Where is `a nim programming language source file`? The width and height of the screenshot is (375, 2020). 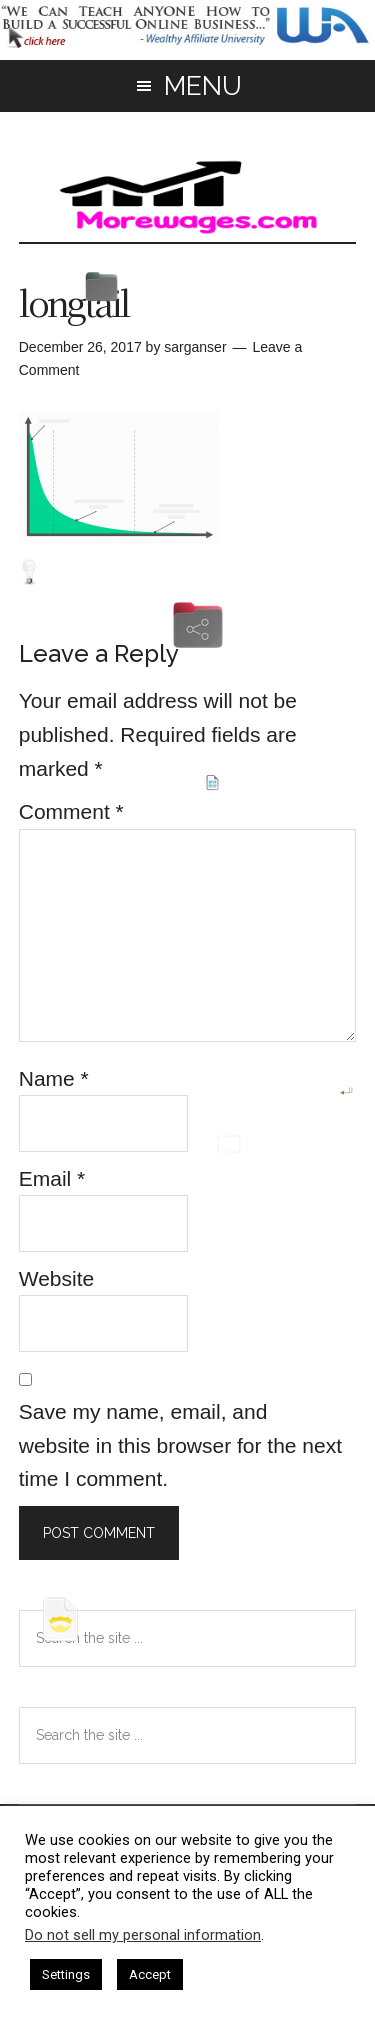 a nim programming language source file is located at coordinates (60, 1619).